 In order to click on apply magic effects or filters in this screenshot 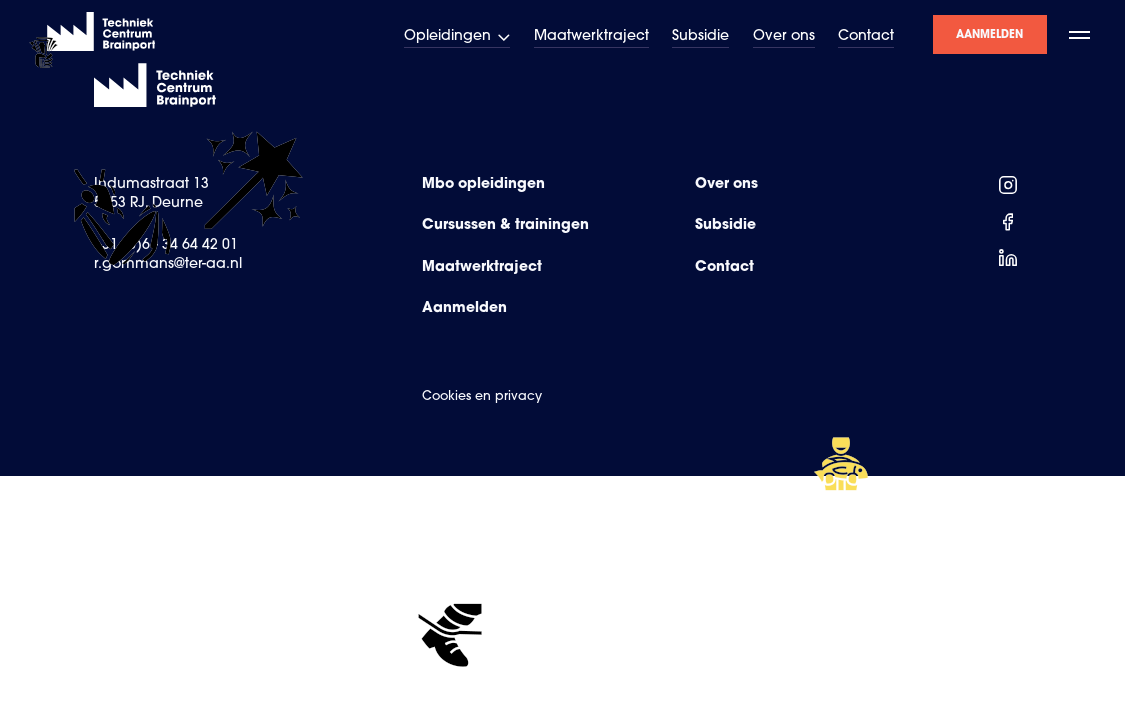, I will do `click(254, 180)`.